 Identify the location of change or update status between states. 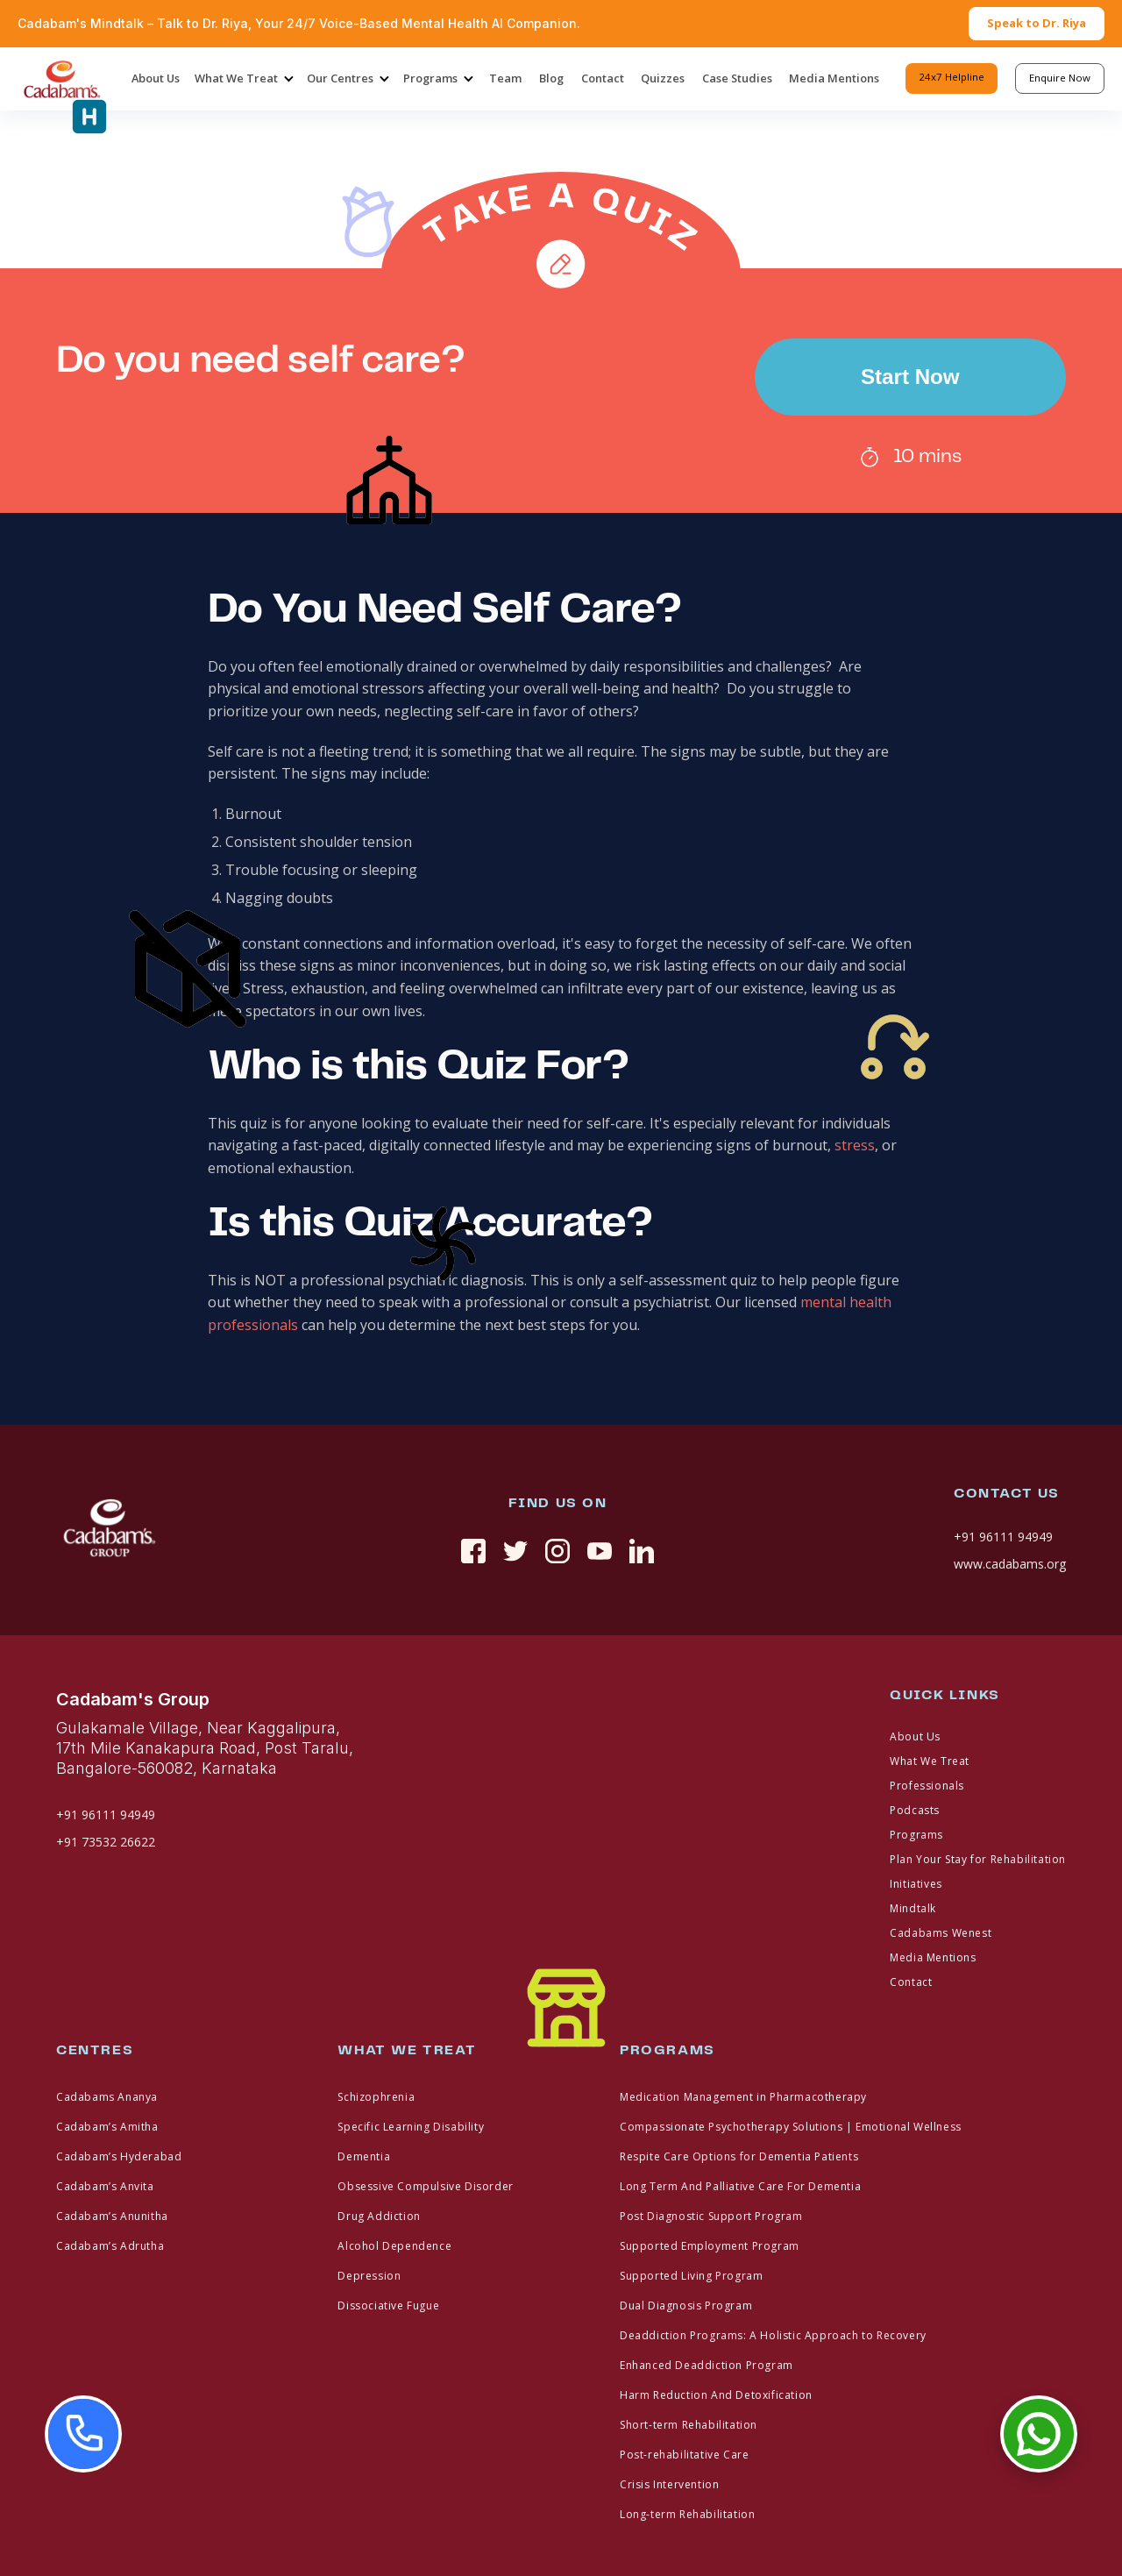
(893, 1047).